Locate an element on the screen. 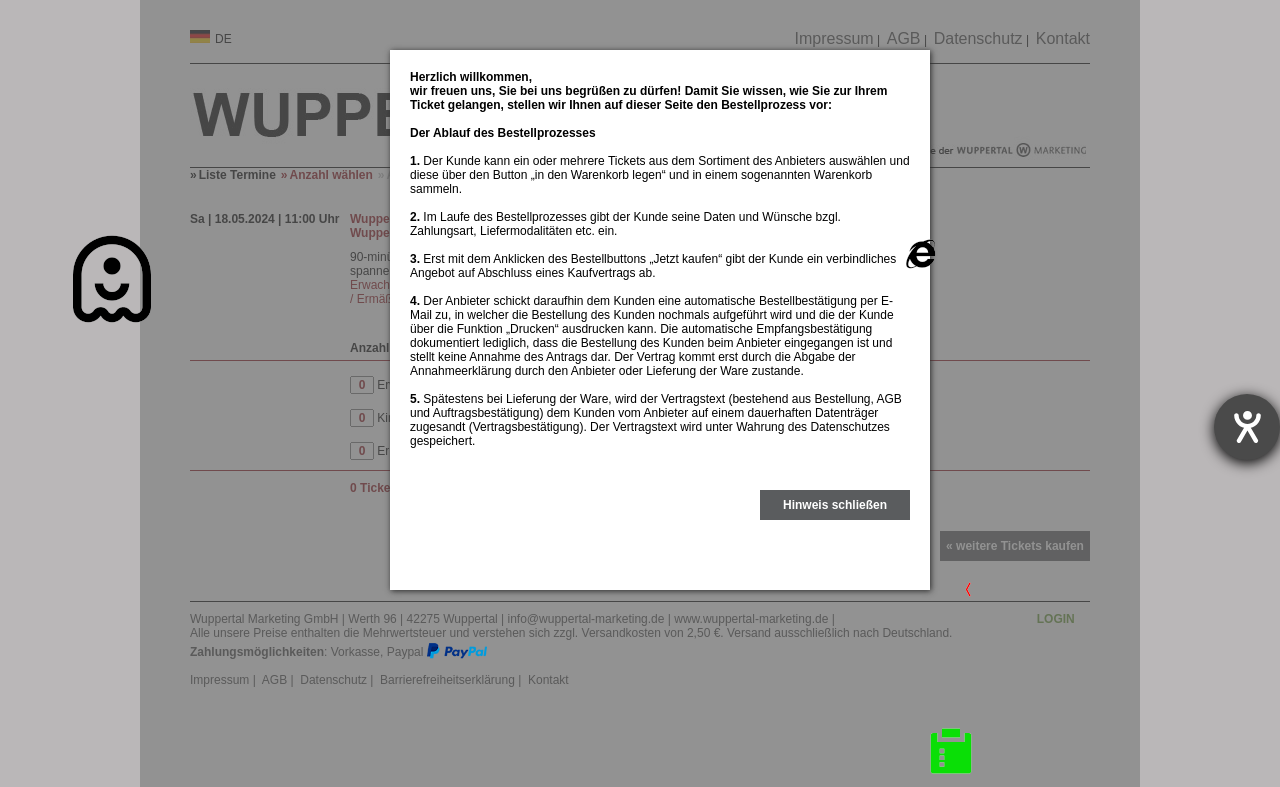 This screenshot has height=787, width=1280. go back to the previous screen is located at coordinates (968, 589).